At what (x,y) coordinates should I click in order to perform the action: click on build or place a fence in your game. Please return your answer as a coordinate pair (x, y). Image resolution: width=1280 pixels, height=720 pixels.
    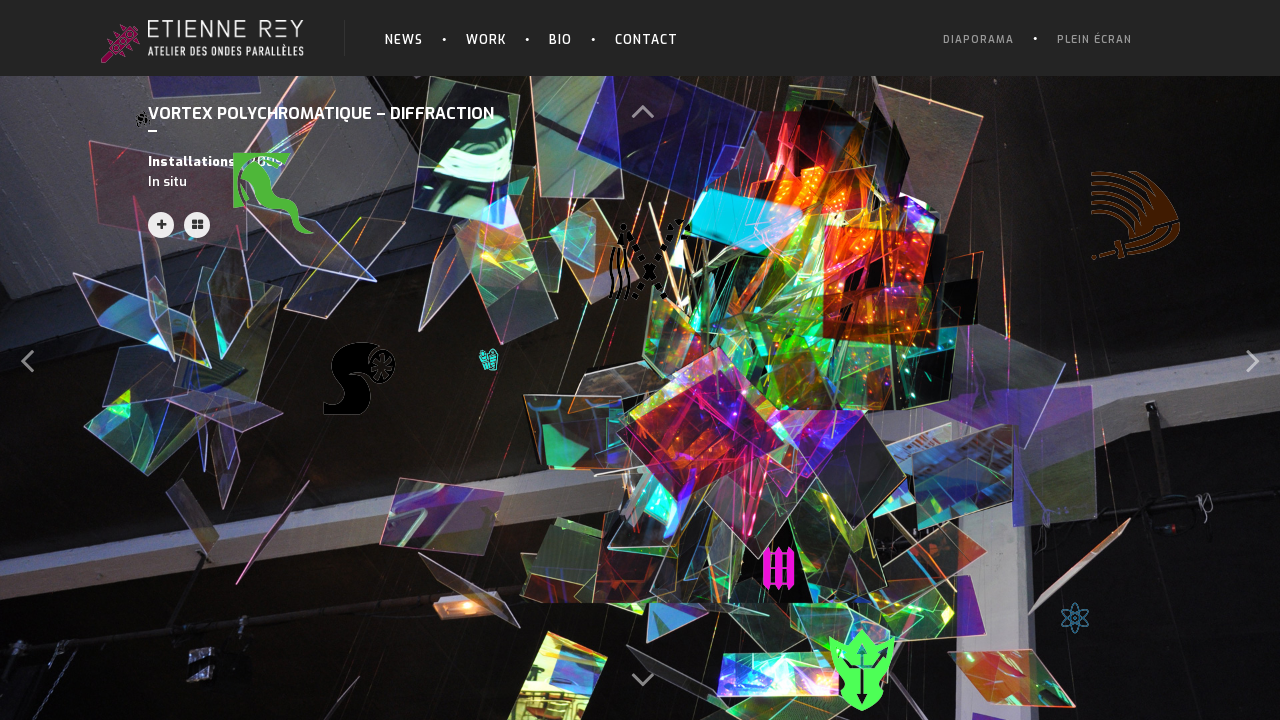
    Looking at the image, I should click on (778, 568).